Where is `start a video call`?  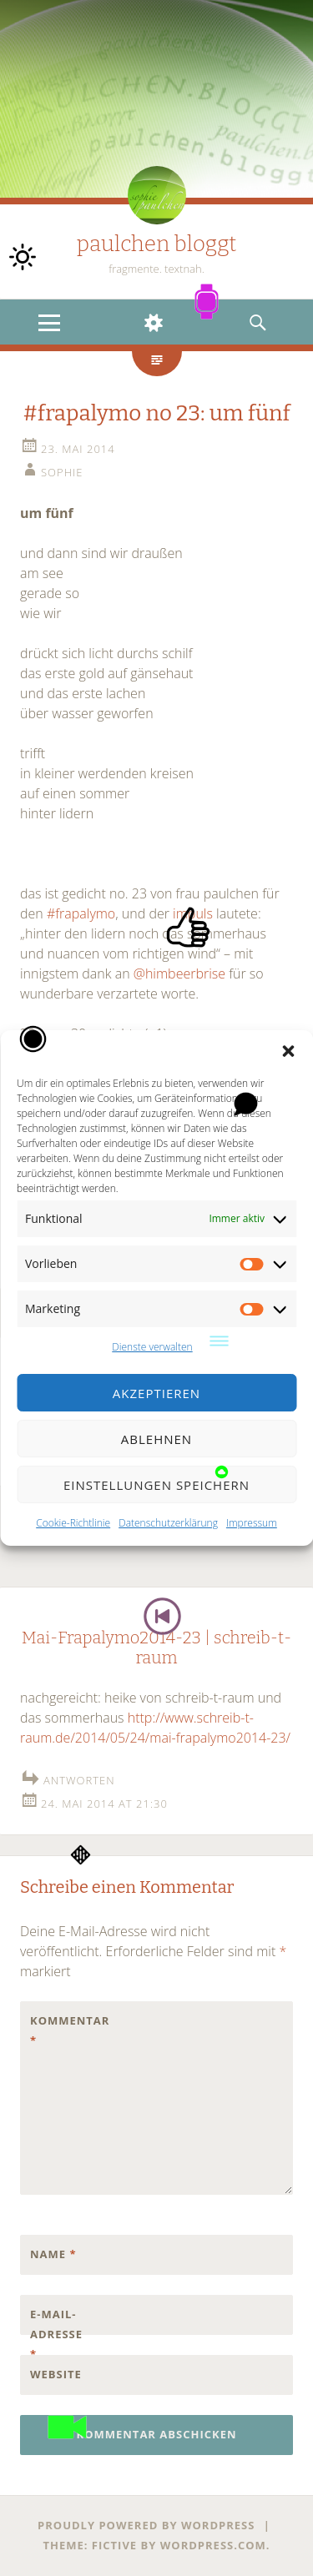 start a video call is located at coordinates (67, 2427).